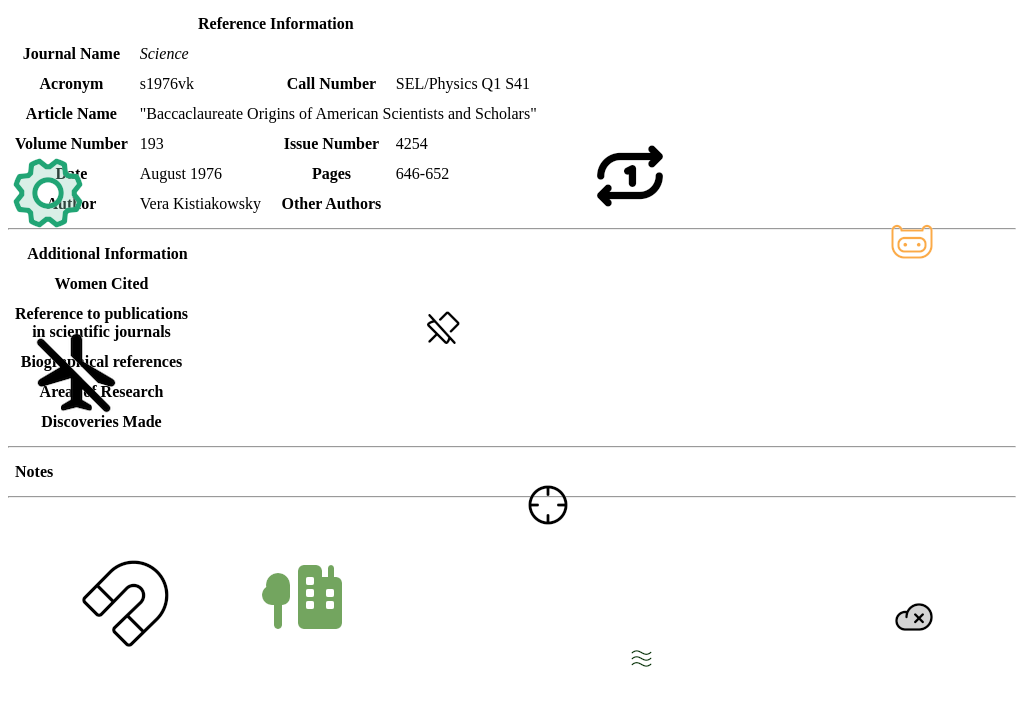 The height and width of the screenshot is (720, 1024). Describe the element at coordinates (302, 597) in the screenshot. I see `view urban green spaces or parks` at that location.